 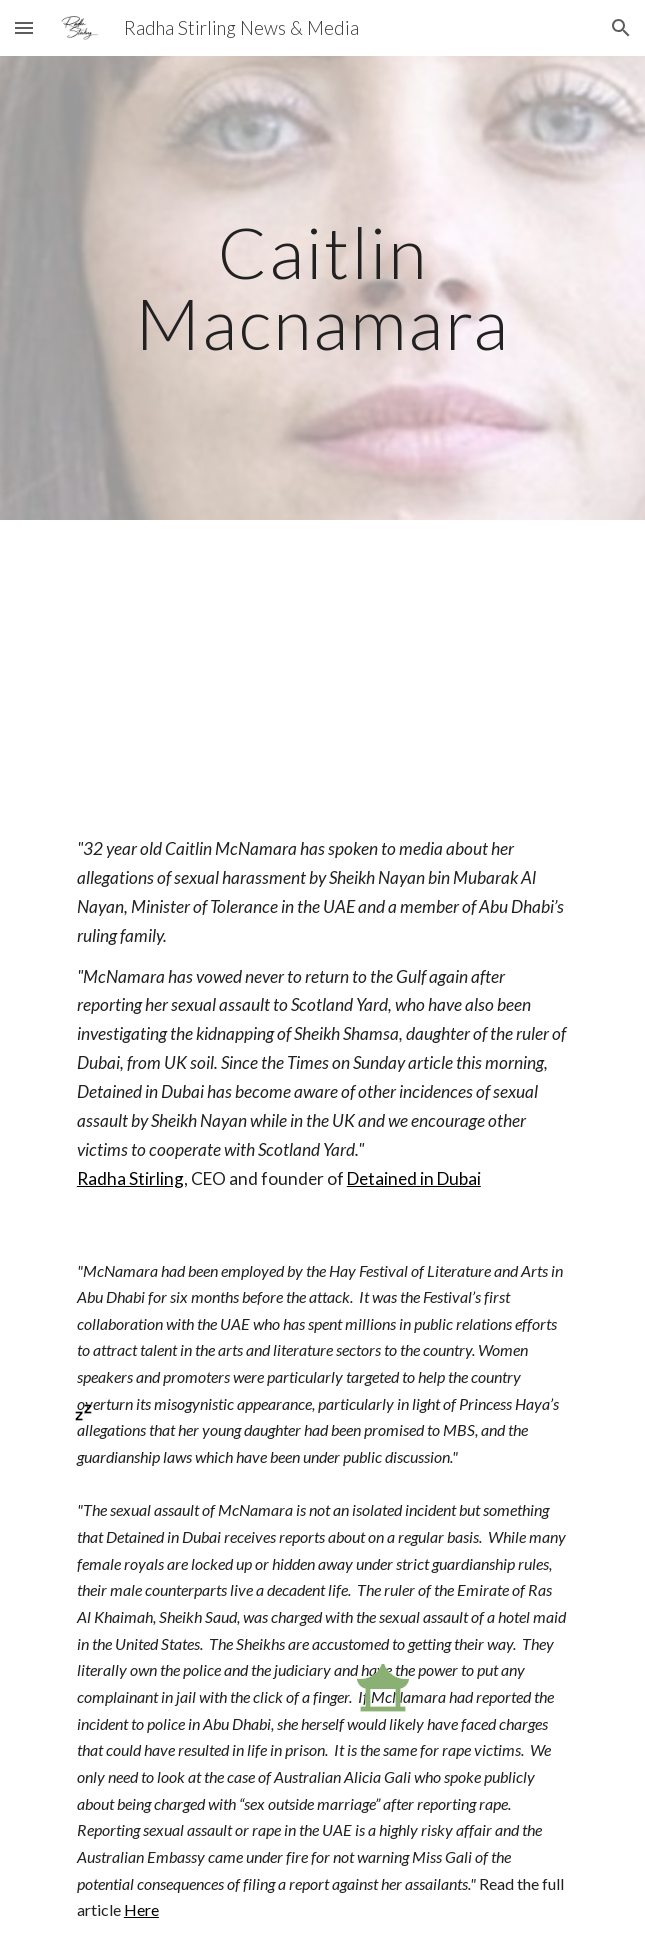 What do you see at coordinates (383, 1689) in the screenshot?
I see `access historical or cultural landmarks` at bounding box center [383, 1689].